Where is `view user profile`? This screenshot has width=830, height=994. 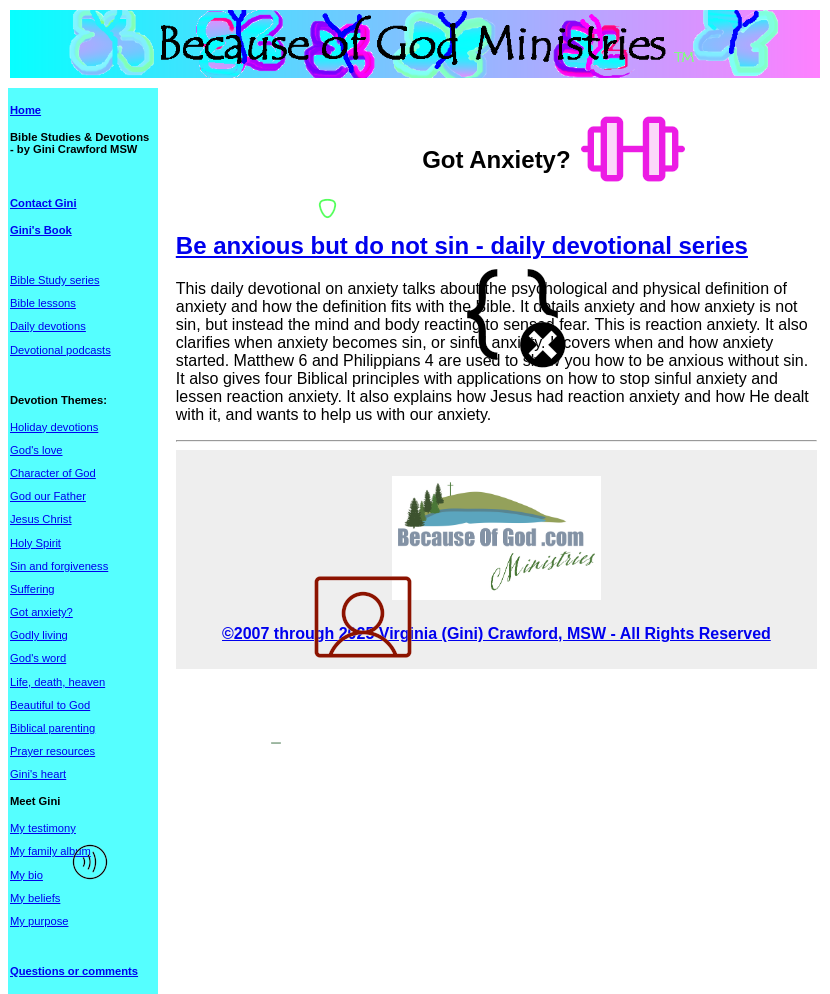 view user profile is located at coordinates (363, 617).